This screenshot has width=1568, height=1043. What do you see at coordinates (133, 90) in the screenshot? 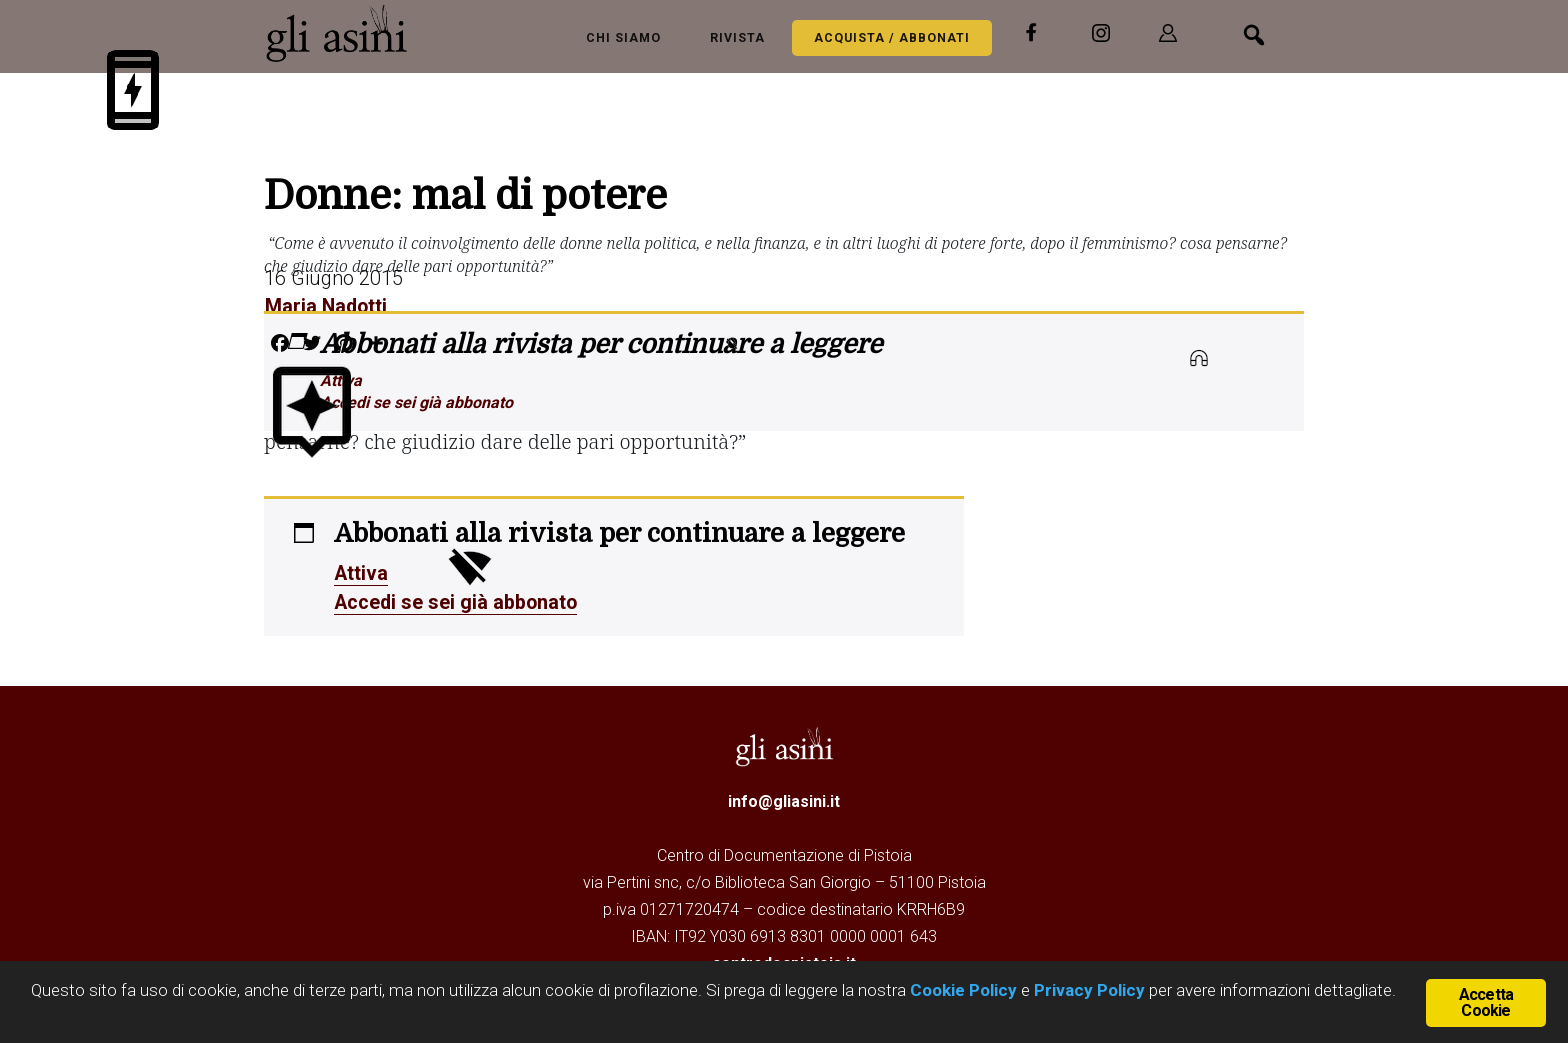
I see `find nearby electric vehicle charging stations` at bounding box center [133, 90].